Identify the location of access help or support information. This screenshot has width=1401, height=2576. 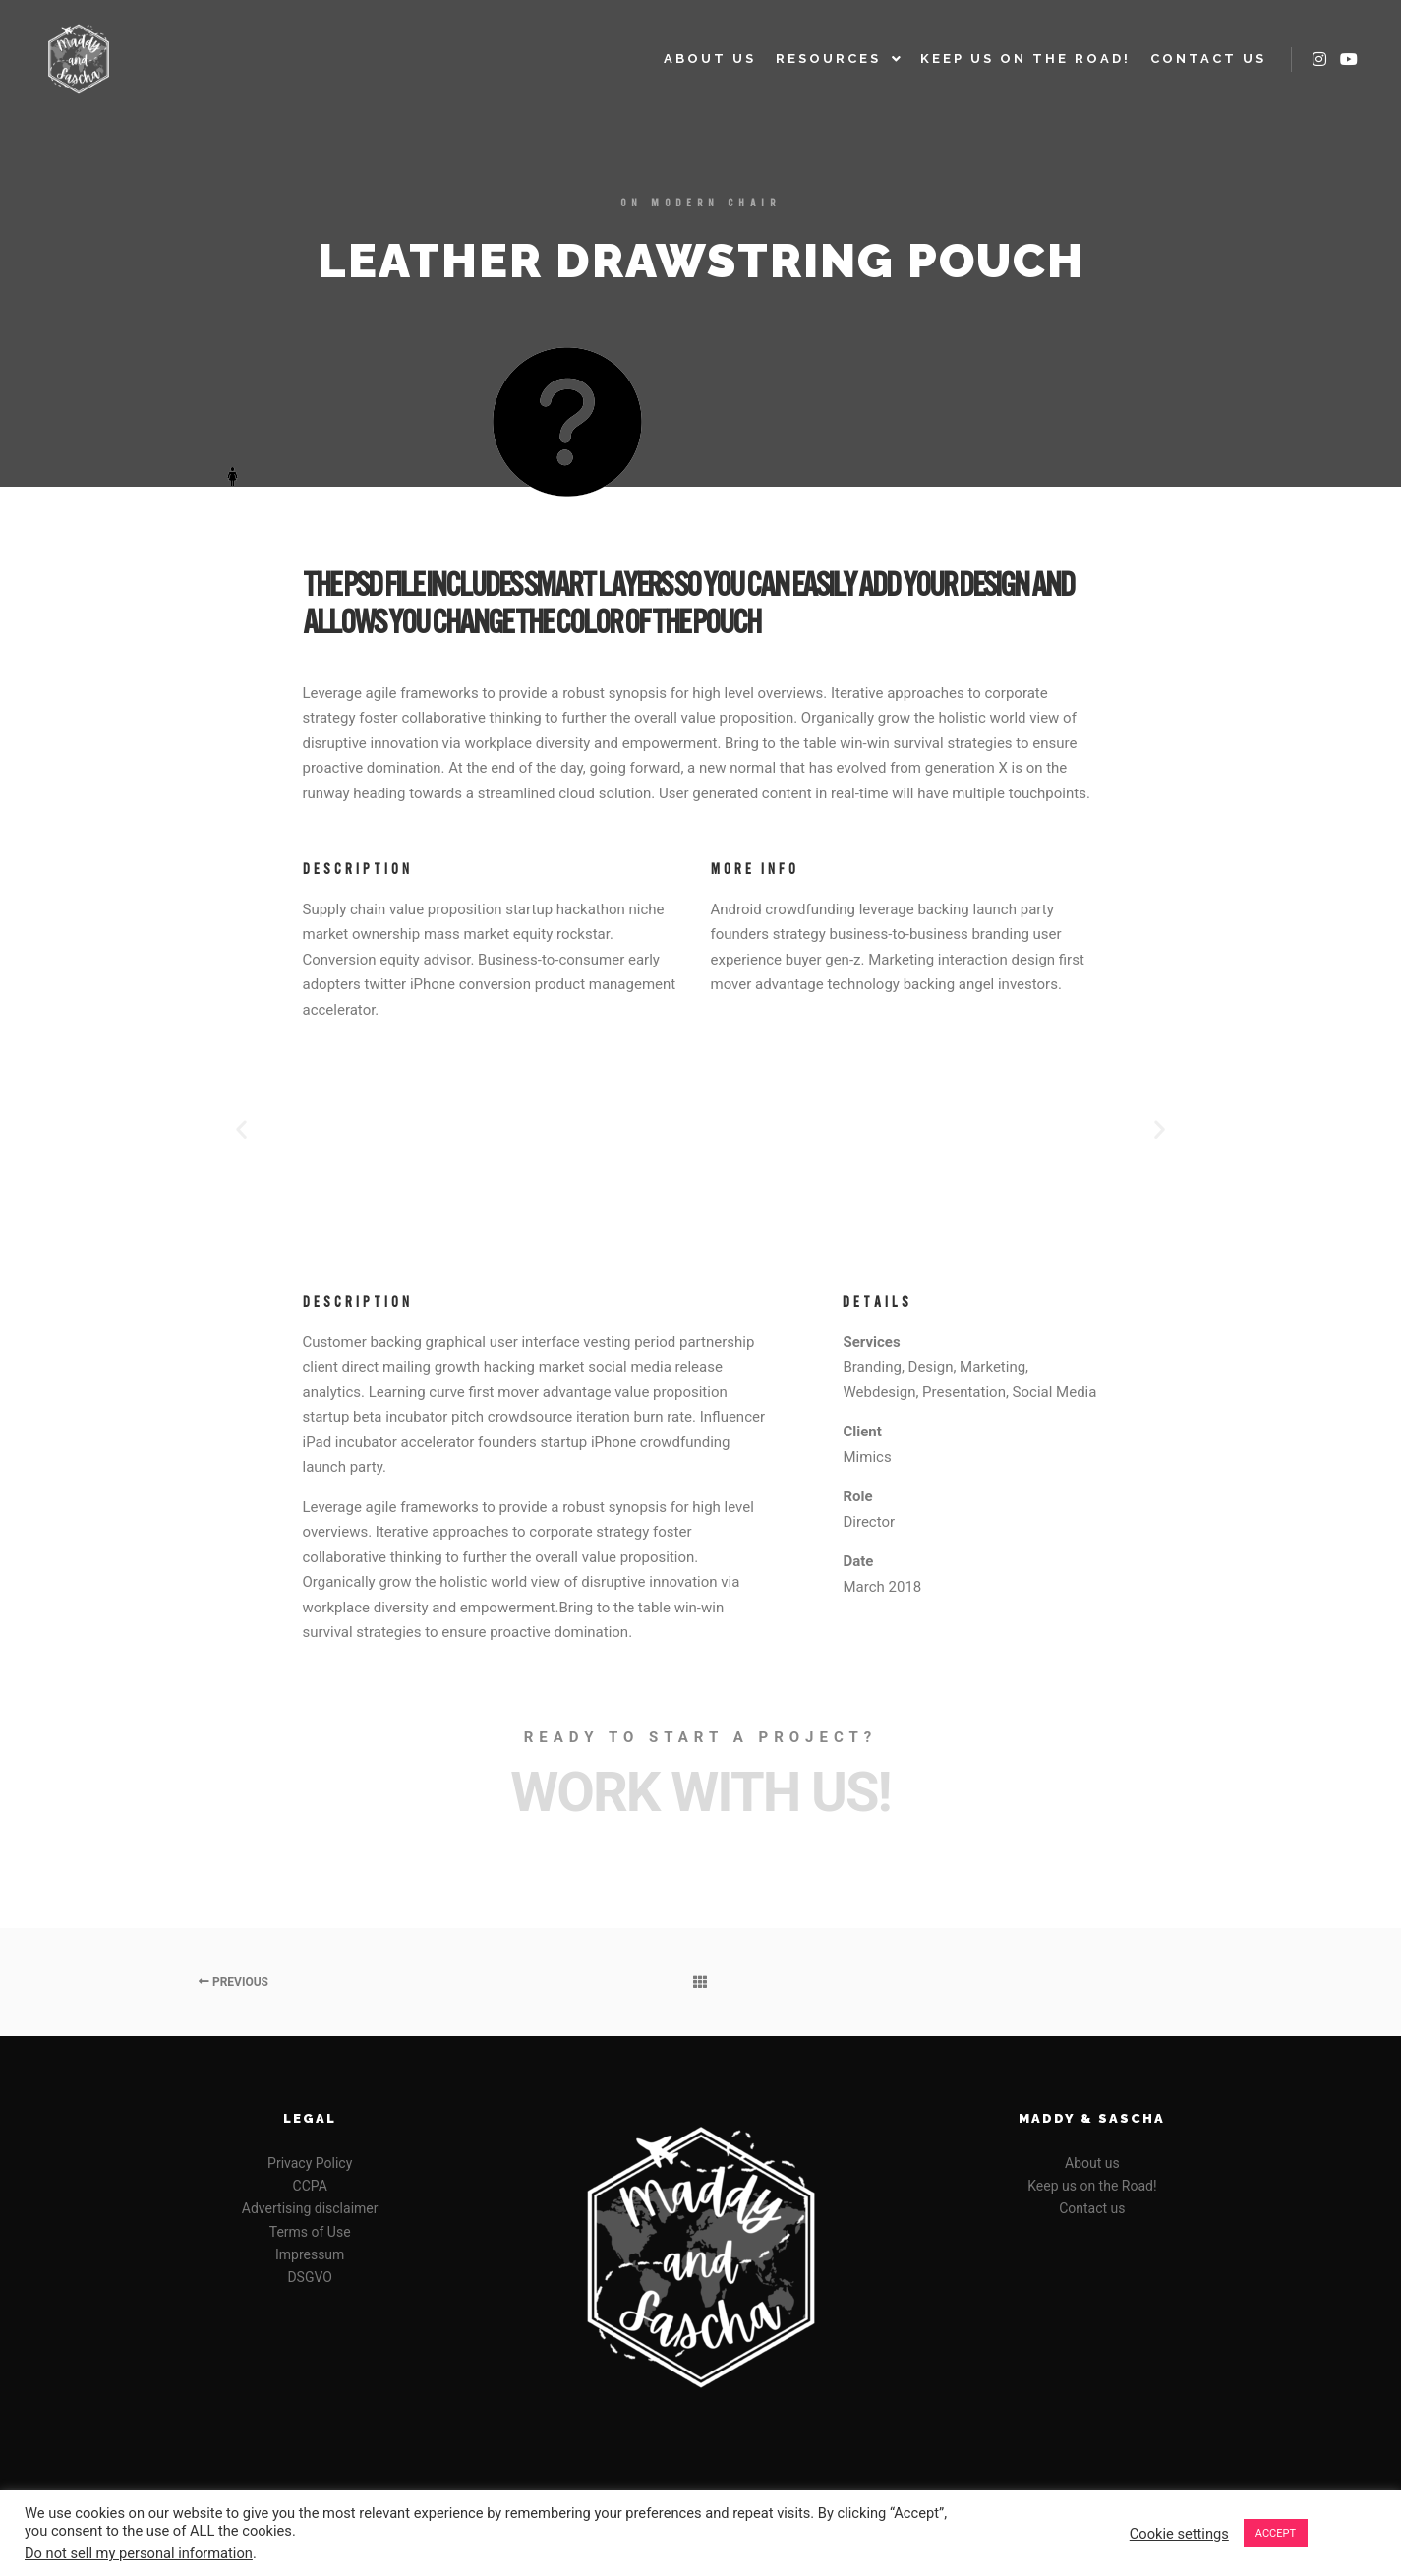
(567, 422).